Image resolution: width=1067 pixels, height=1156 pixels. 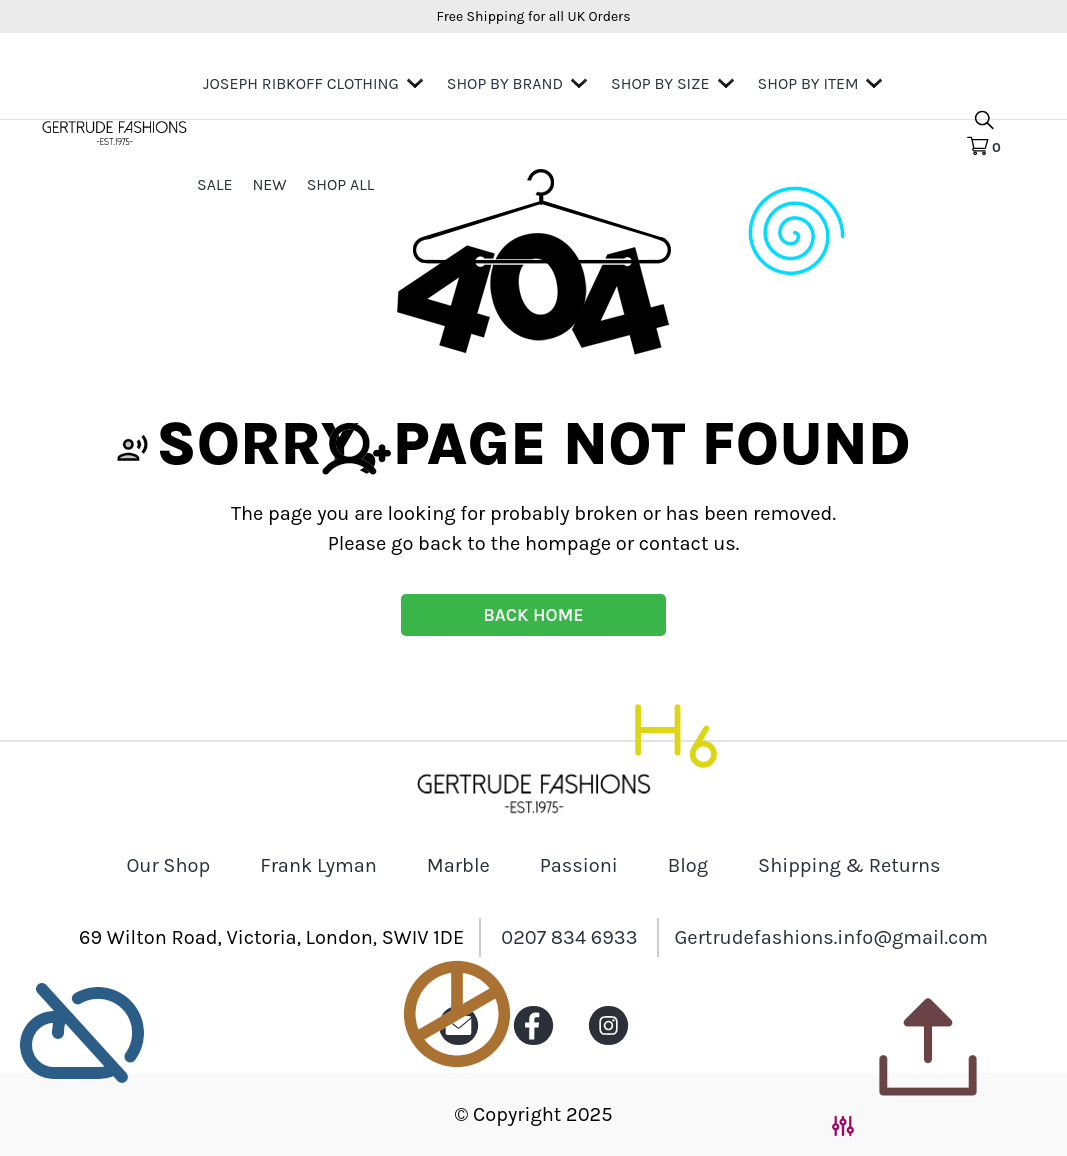 What do you see at coordinates (355, 451) in the screenshot?
I see `add a new user or contact` at bounding box center [355, 451].